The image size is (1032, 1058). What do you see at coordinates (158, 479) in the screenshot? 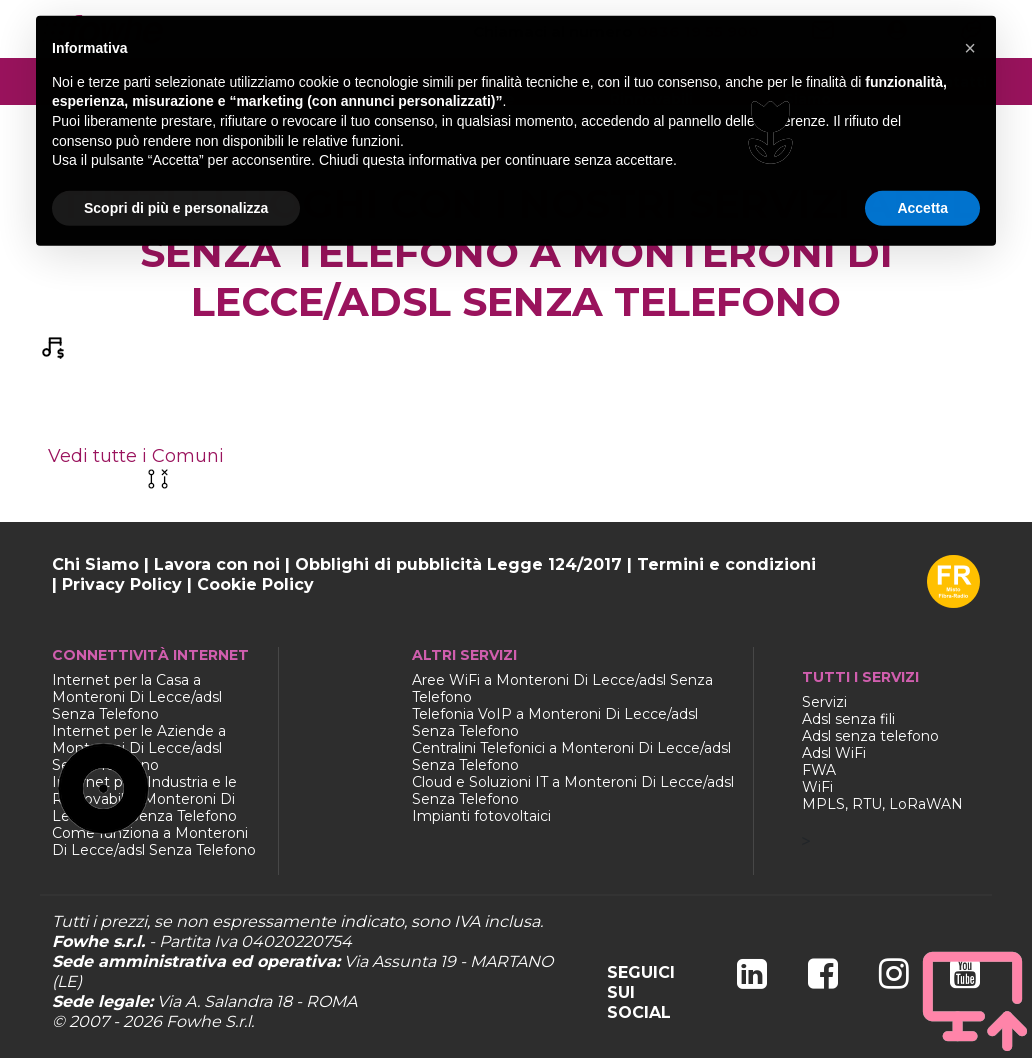
I see `indicates a closed or rejected pull request` at bounding box center [158, 479].